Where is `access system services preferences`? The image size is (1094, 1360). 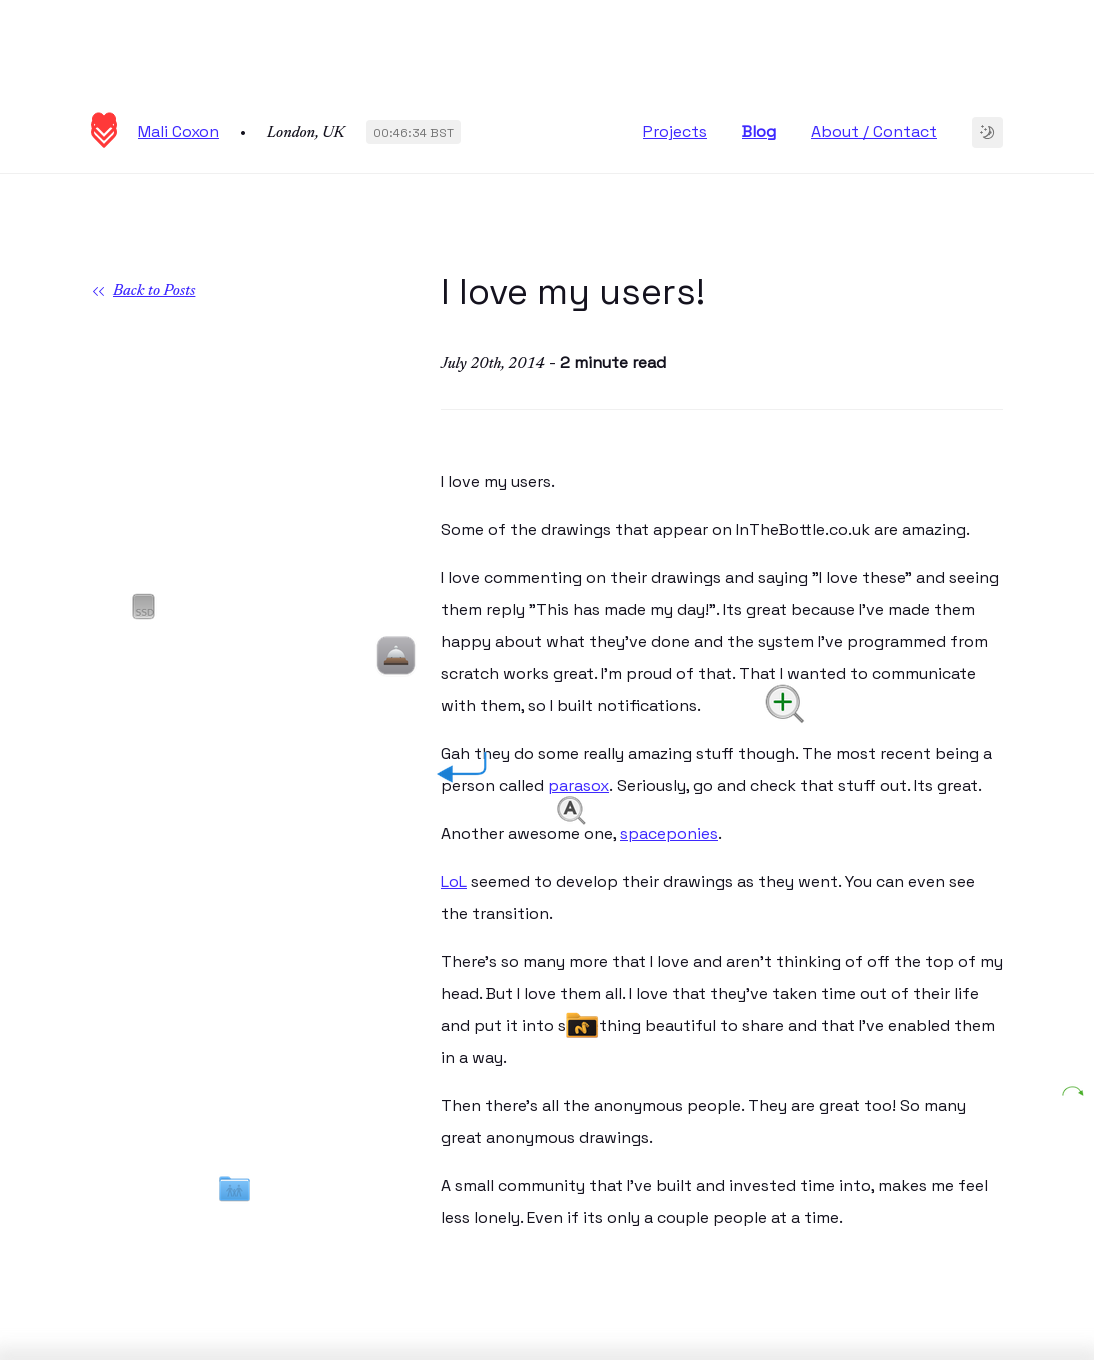
access system services preferences is located at coordinates (396, 656).